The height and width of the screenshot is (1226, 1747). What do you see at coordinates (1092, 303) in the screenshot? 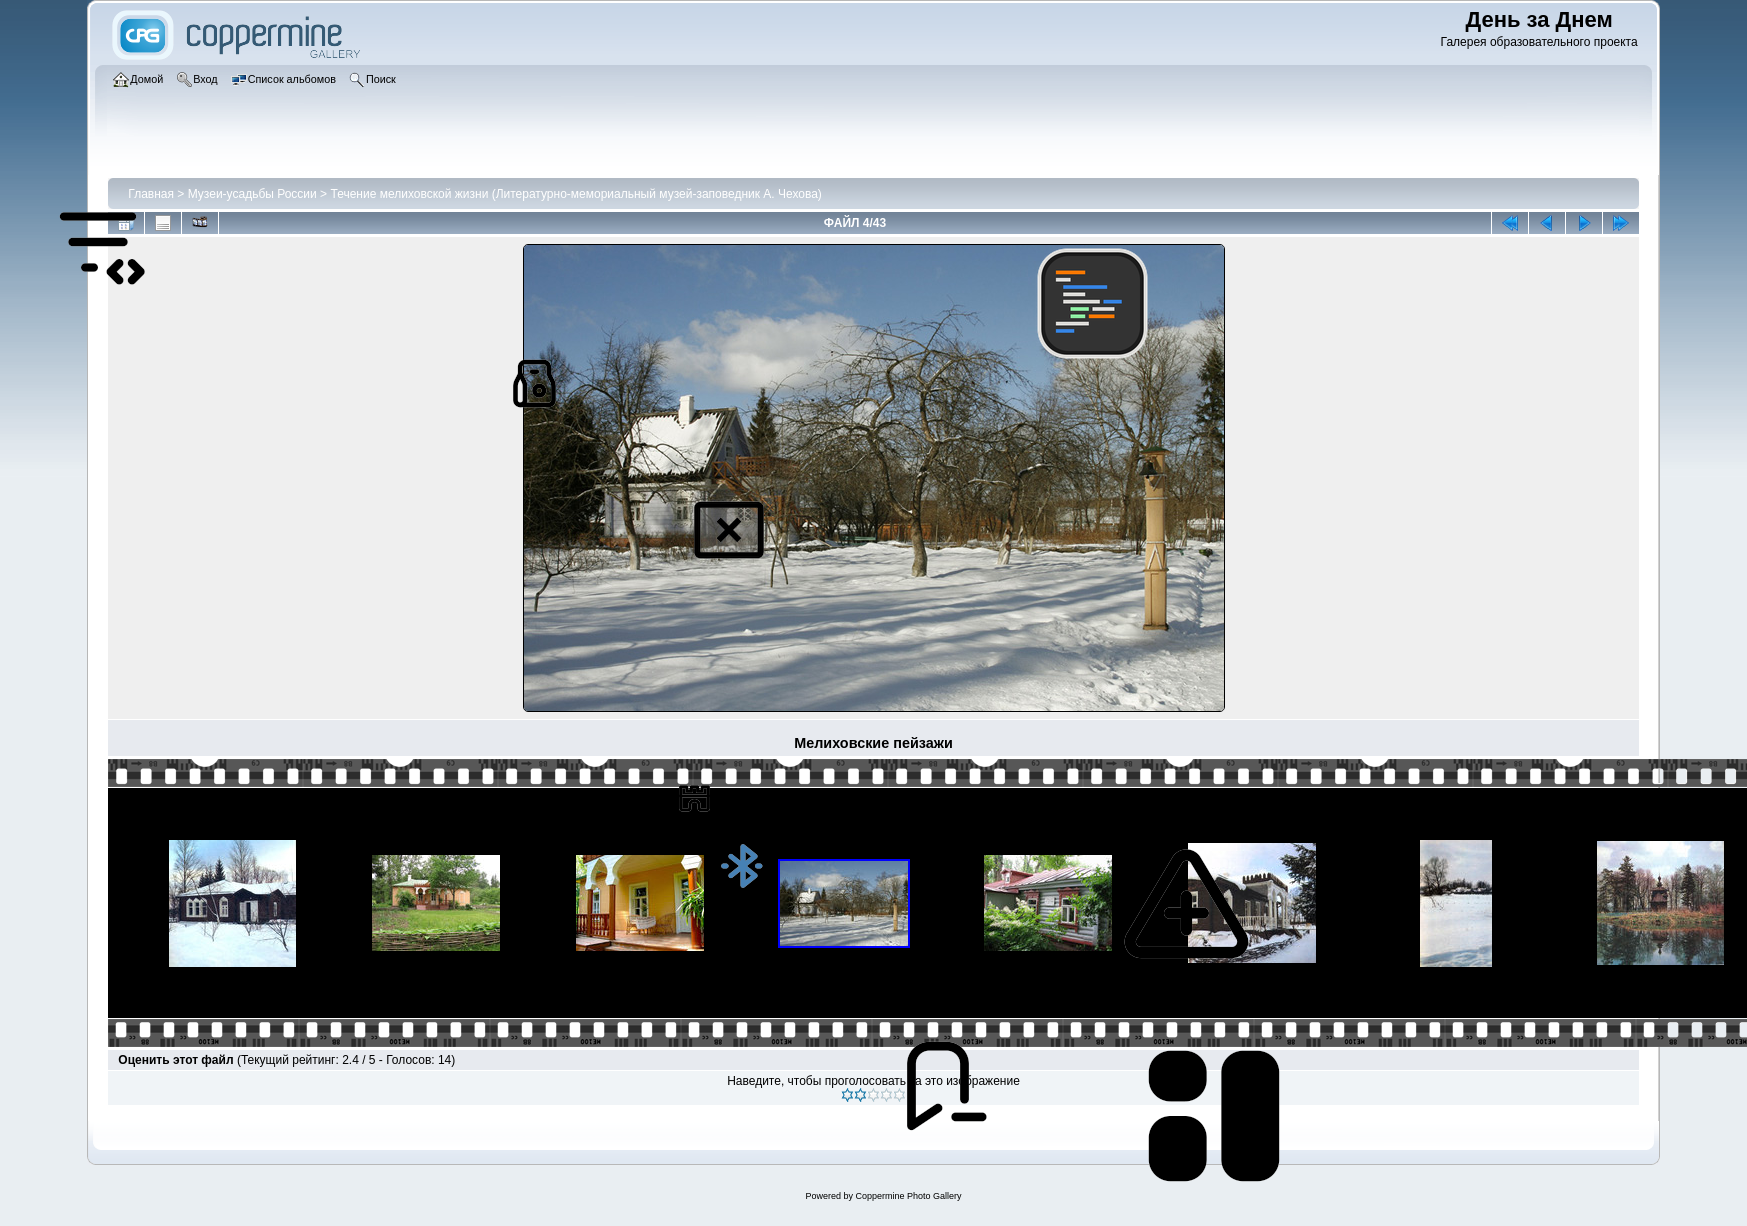
I see `open software development tools` at bounding box center [1092, 303].